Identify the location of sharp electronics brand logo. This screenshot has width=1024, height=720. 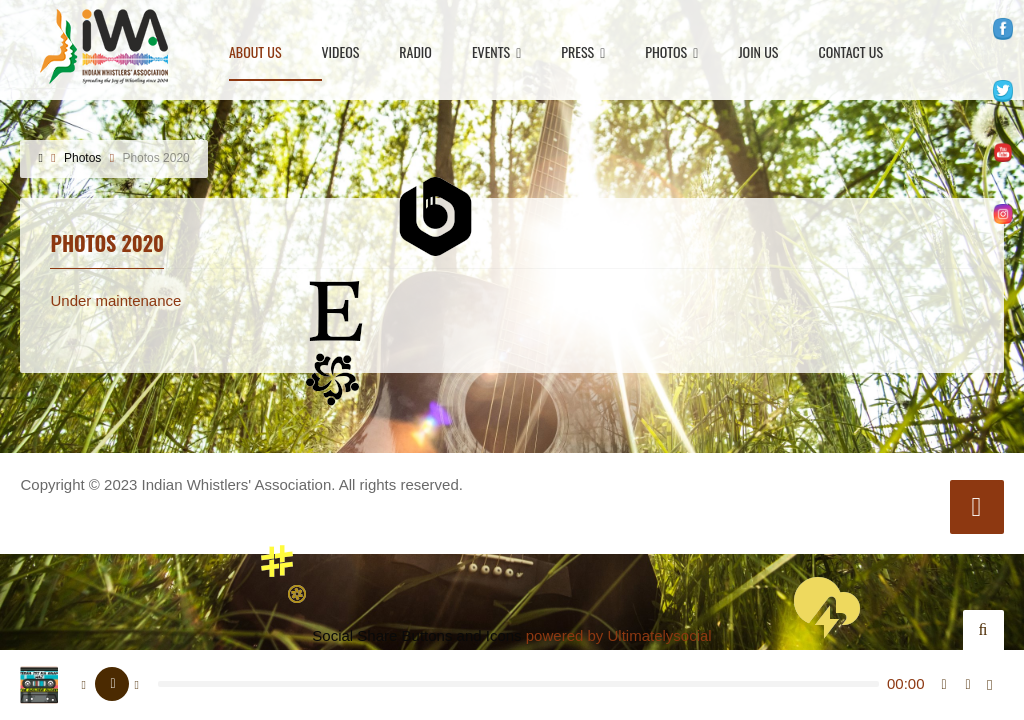
(277, 561).